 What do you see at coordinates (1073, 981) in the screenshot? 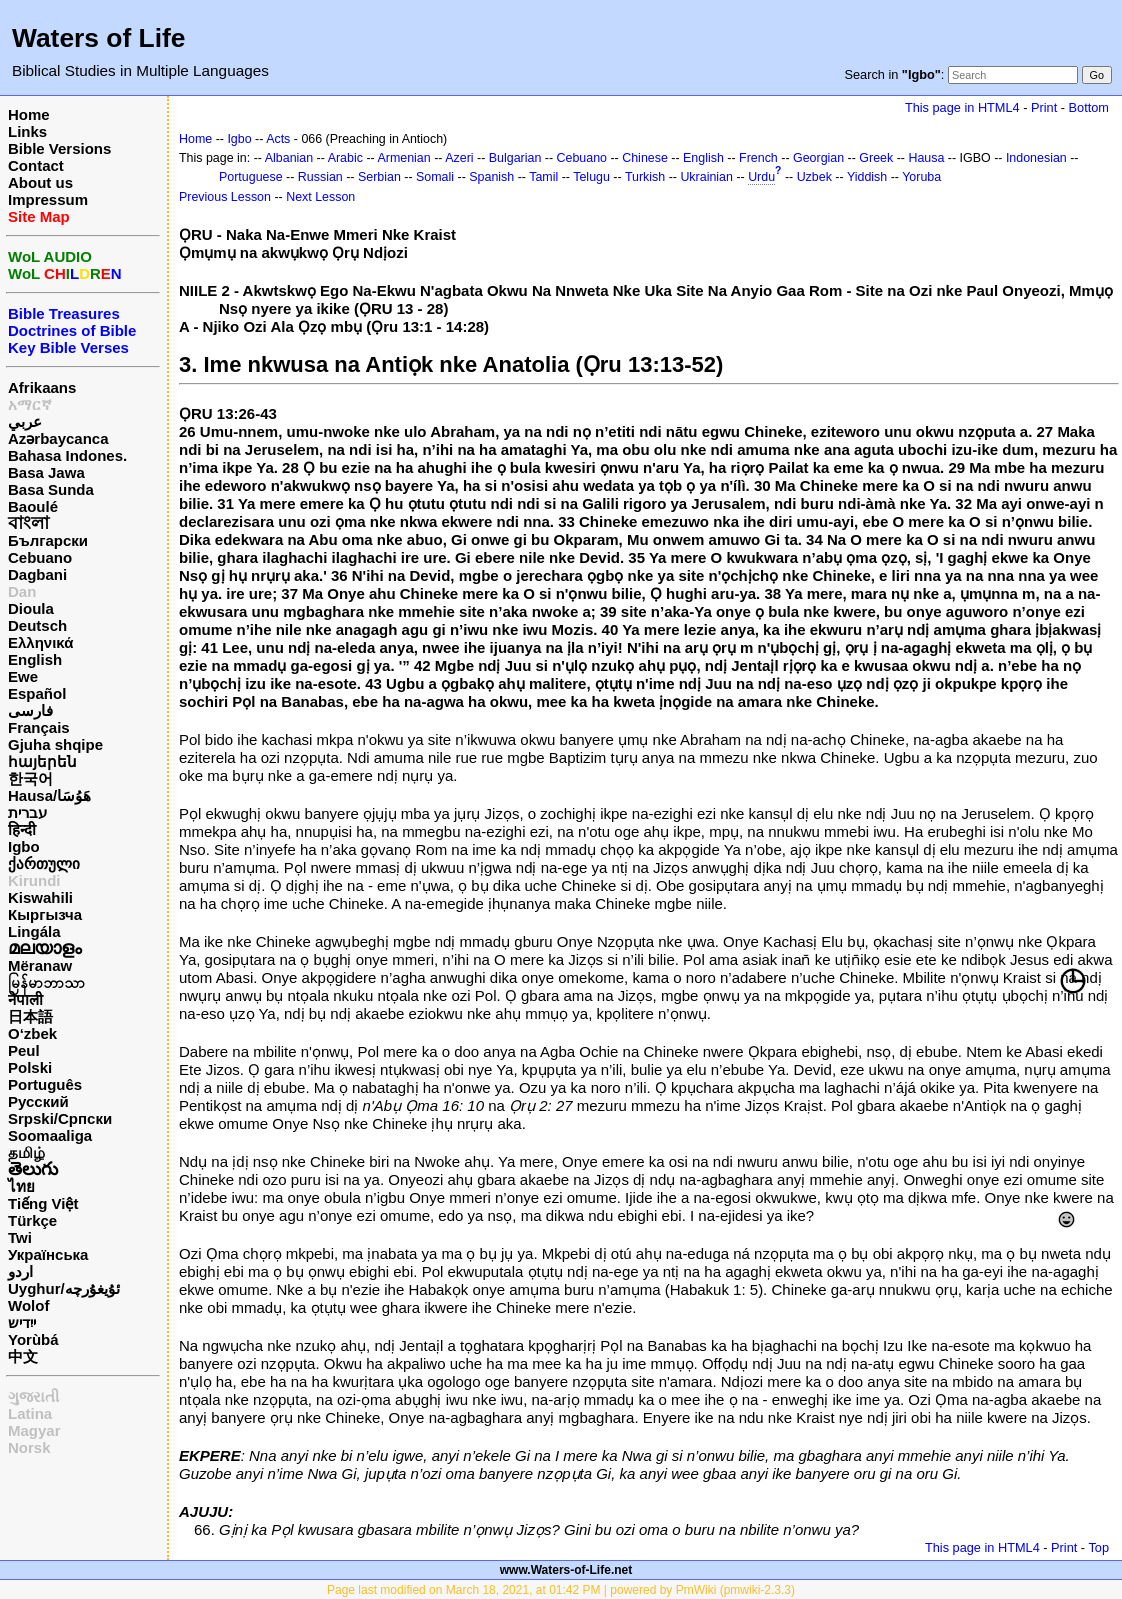
I see `view analytics or statistics breakdown` at bounding box center [1073, 981].